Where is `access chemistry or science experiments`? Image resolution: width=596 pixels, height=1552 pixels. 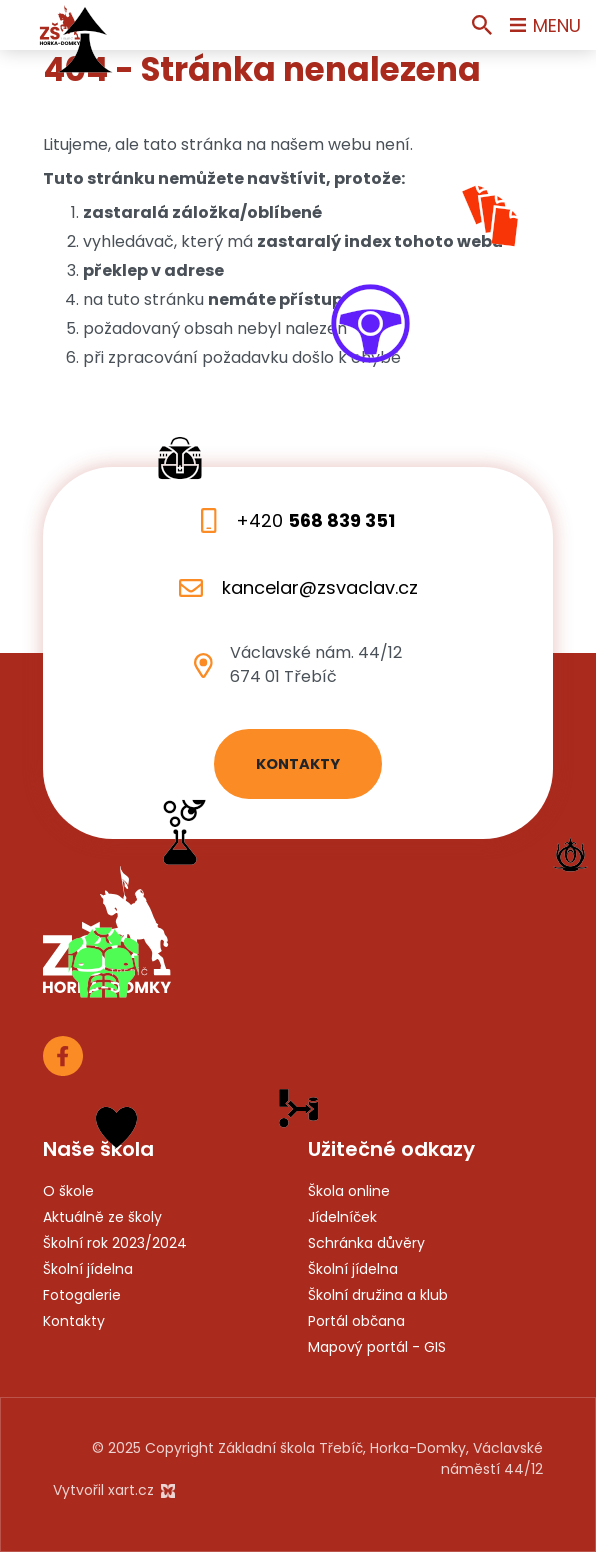
access chemistry or science experiments is located at coordinates (180, 832).